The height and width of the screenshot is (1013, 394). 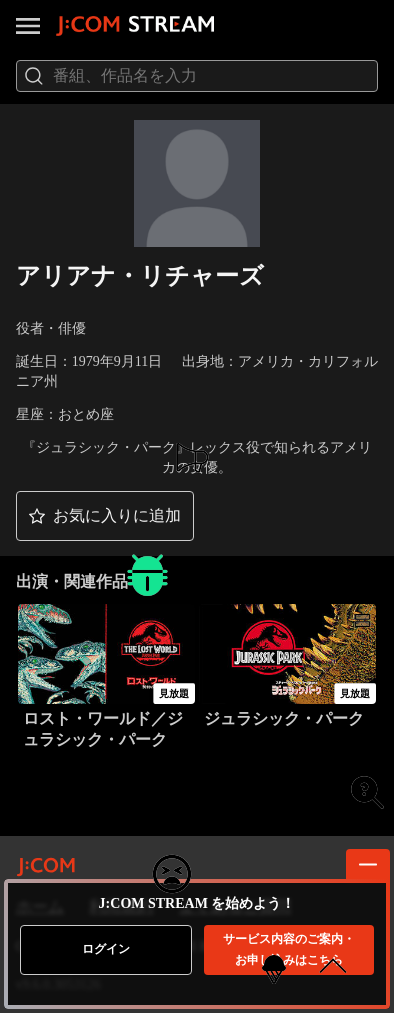 What do you see at coordinates (147, 574) in the screenshot?
I see `report a bug or issue` at bounding box center [147, 574].